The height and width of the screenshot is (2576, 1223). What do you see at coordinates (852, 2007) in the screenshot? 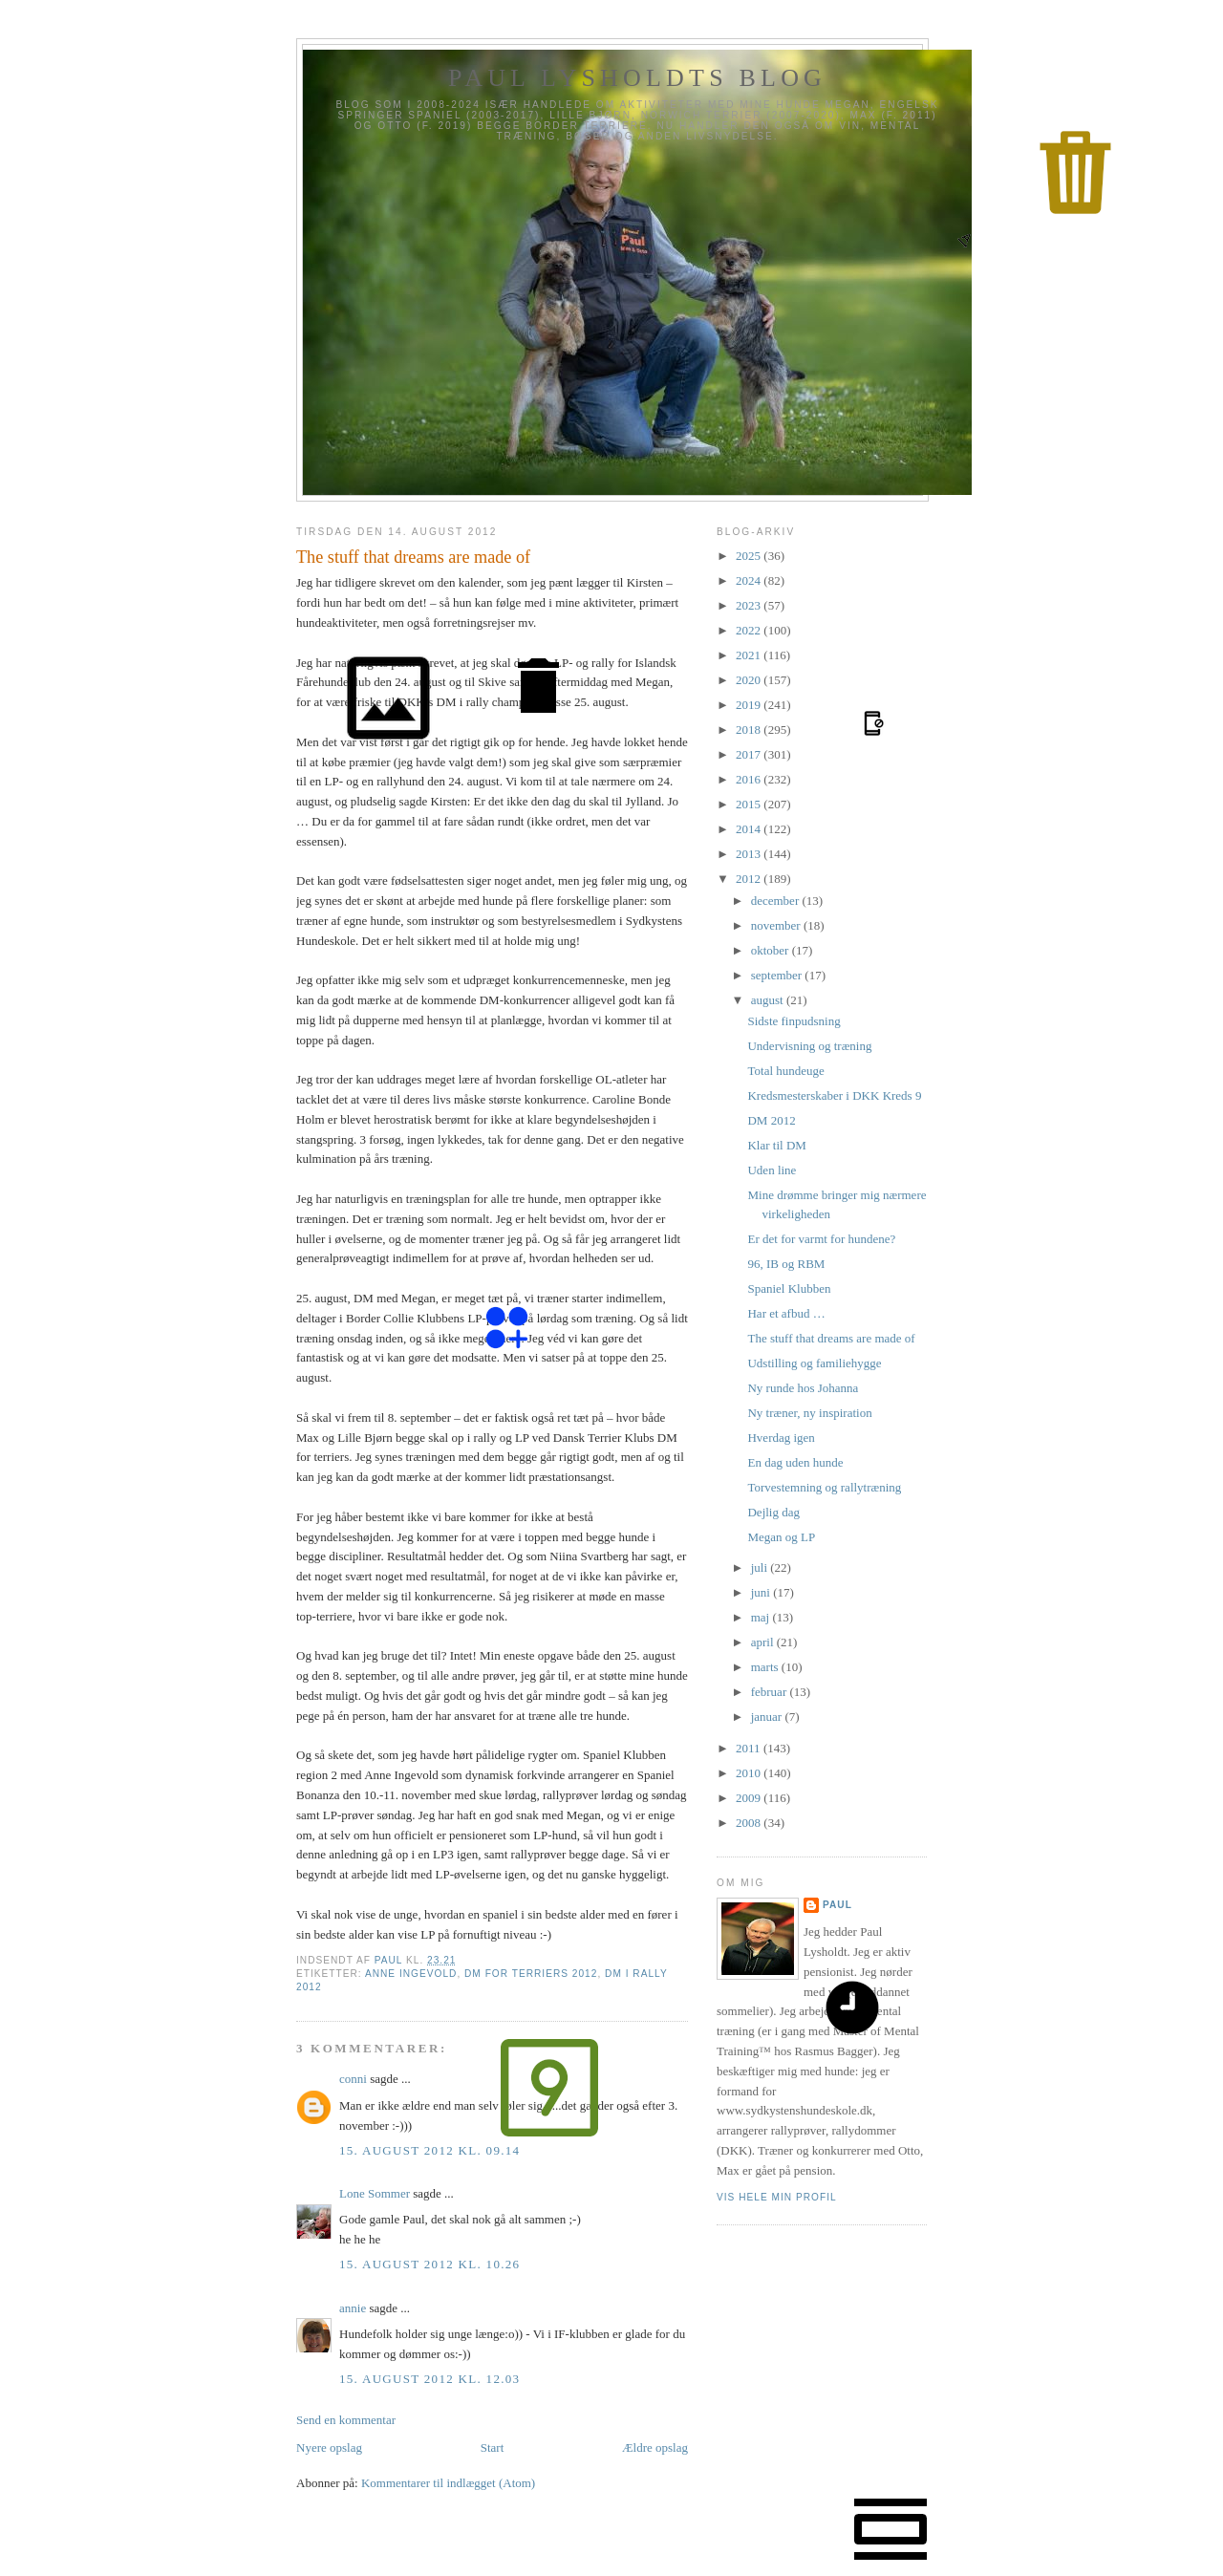
I see `indicates the current time is 9 o'clock` at bounding box center [852, 2007].